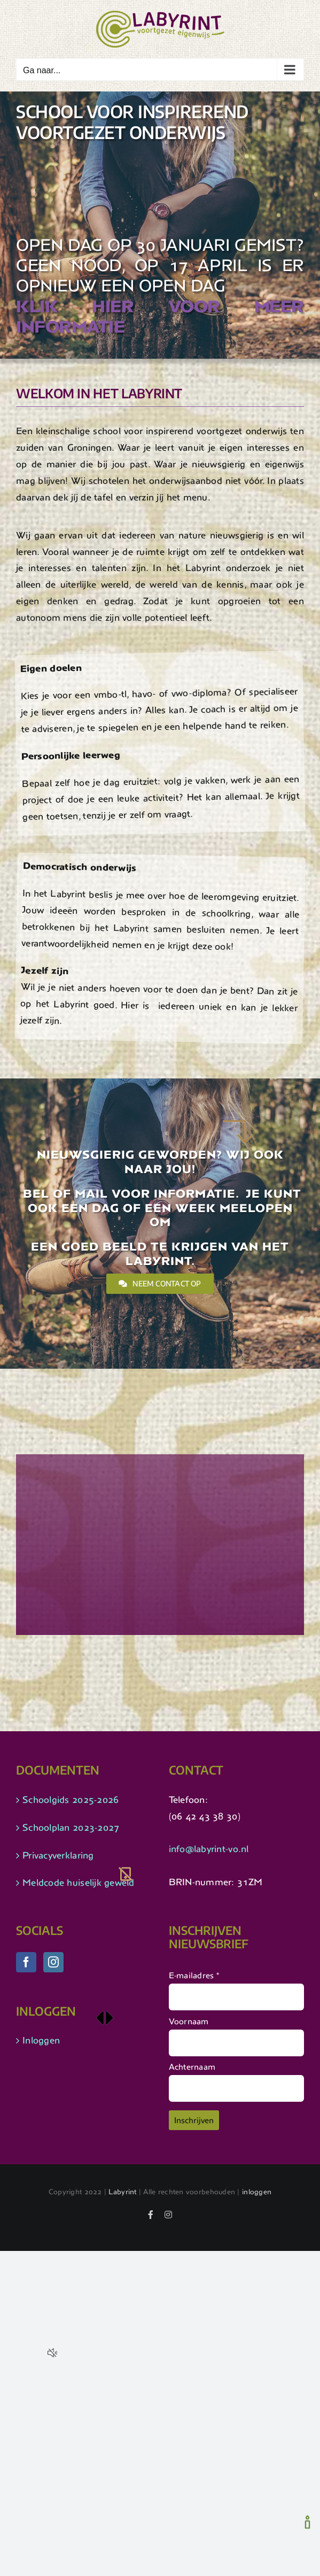 The image size is (320, 2576). What do you see at coordinates (126, 1874) in the screenshot?
I see `tablet device is disabled or unavailable` at bounding box center [126, 1874].